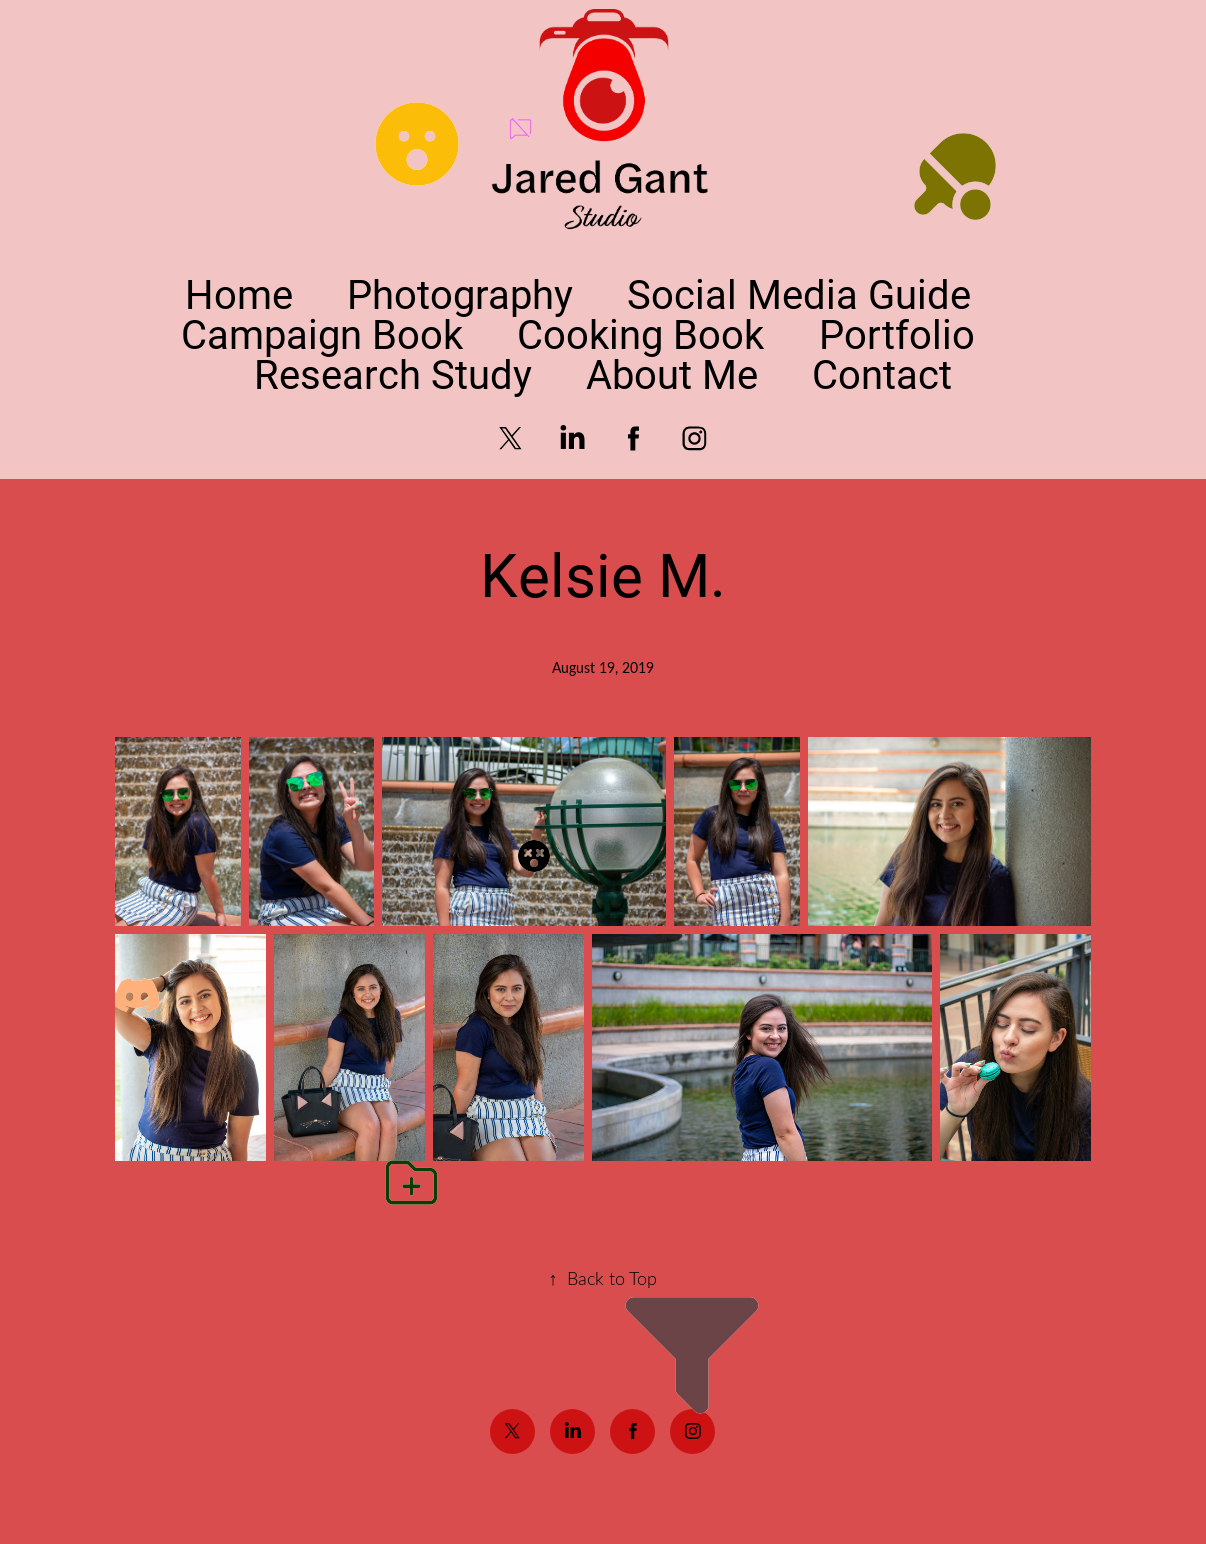 This screenshot has height=1544, width=1206. What do you see at coordinates (411, 1182) in the screenshot?
I see `create a new folder` at bounding box center [411, 1182].